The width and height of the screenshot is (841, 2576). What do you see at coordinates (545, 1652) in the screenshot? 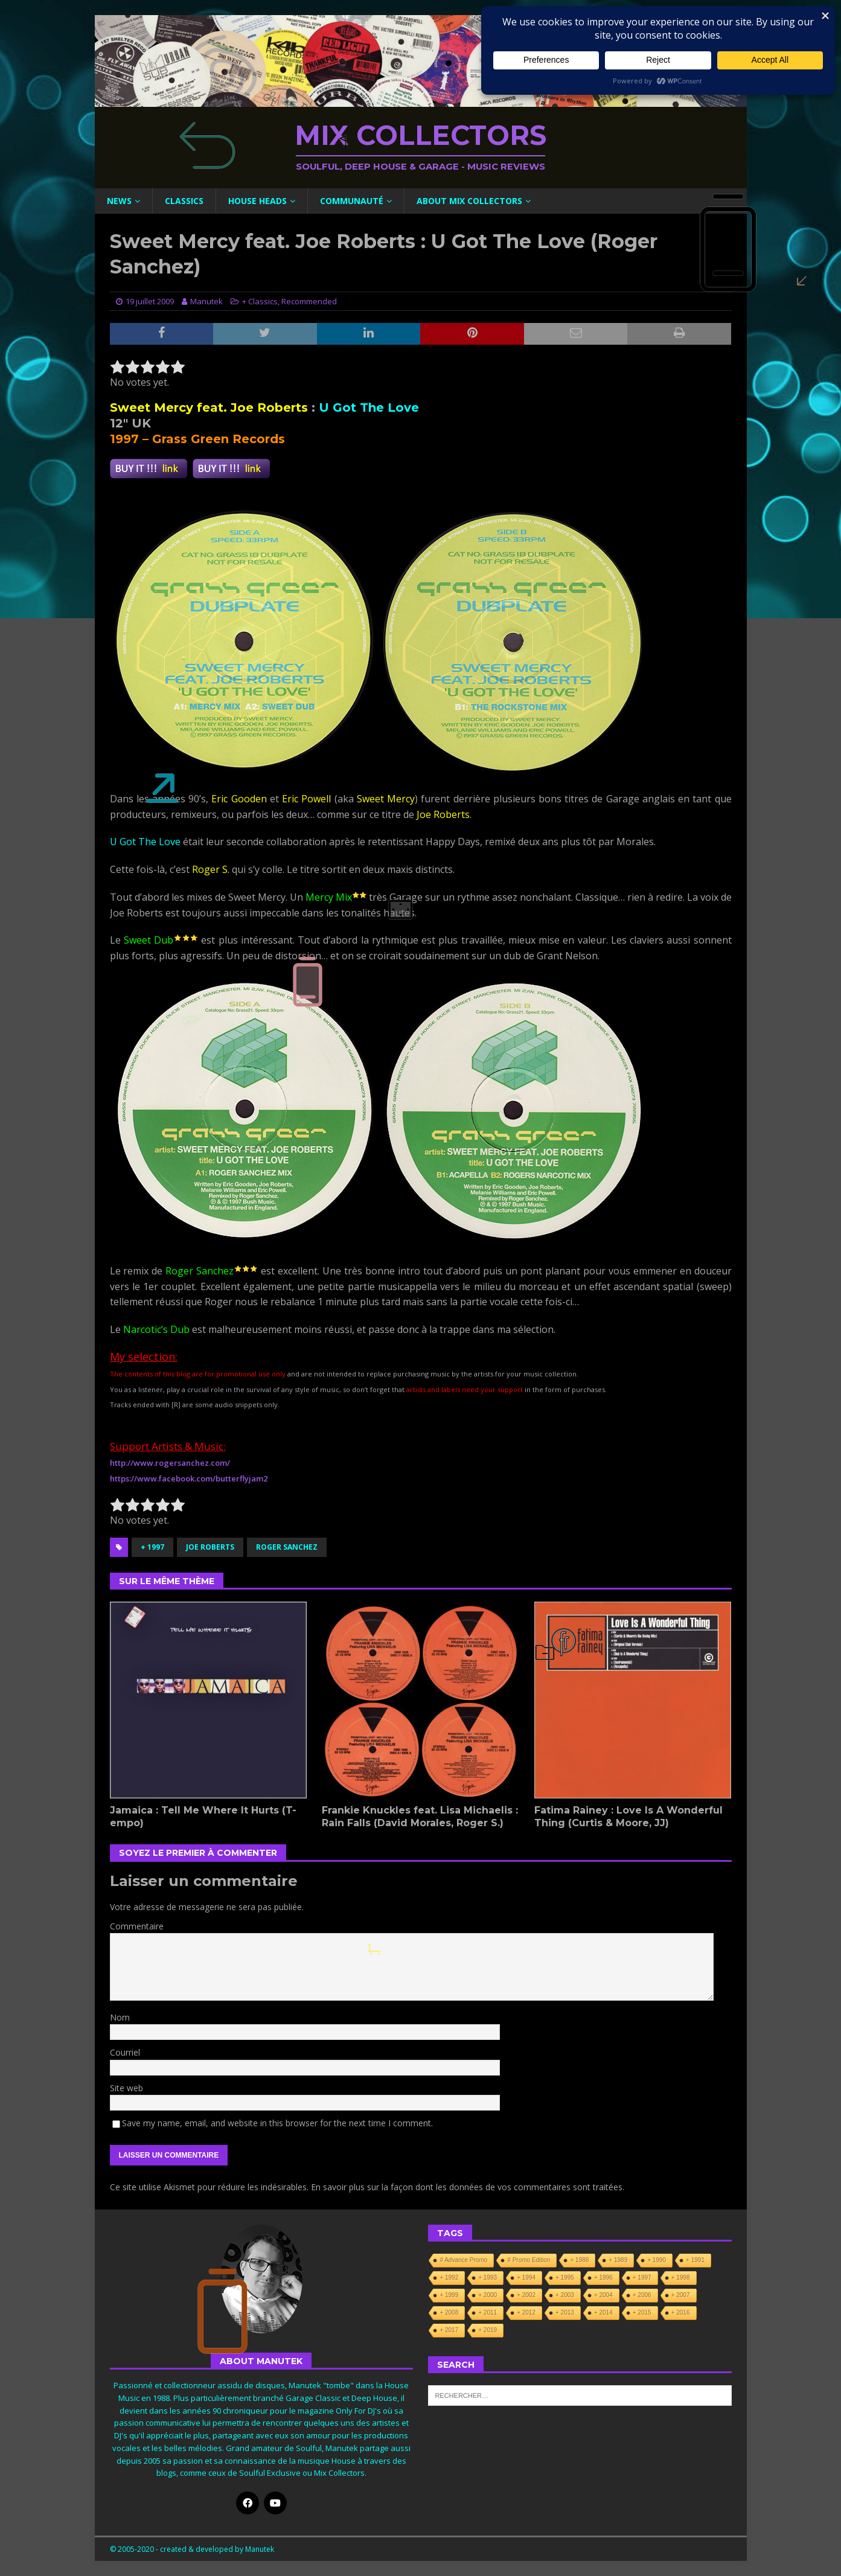
I see `remove a folder` at bounding box center [545, 1652].